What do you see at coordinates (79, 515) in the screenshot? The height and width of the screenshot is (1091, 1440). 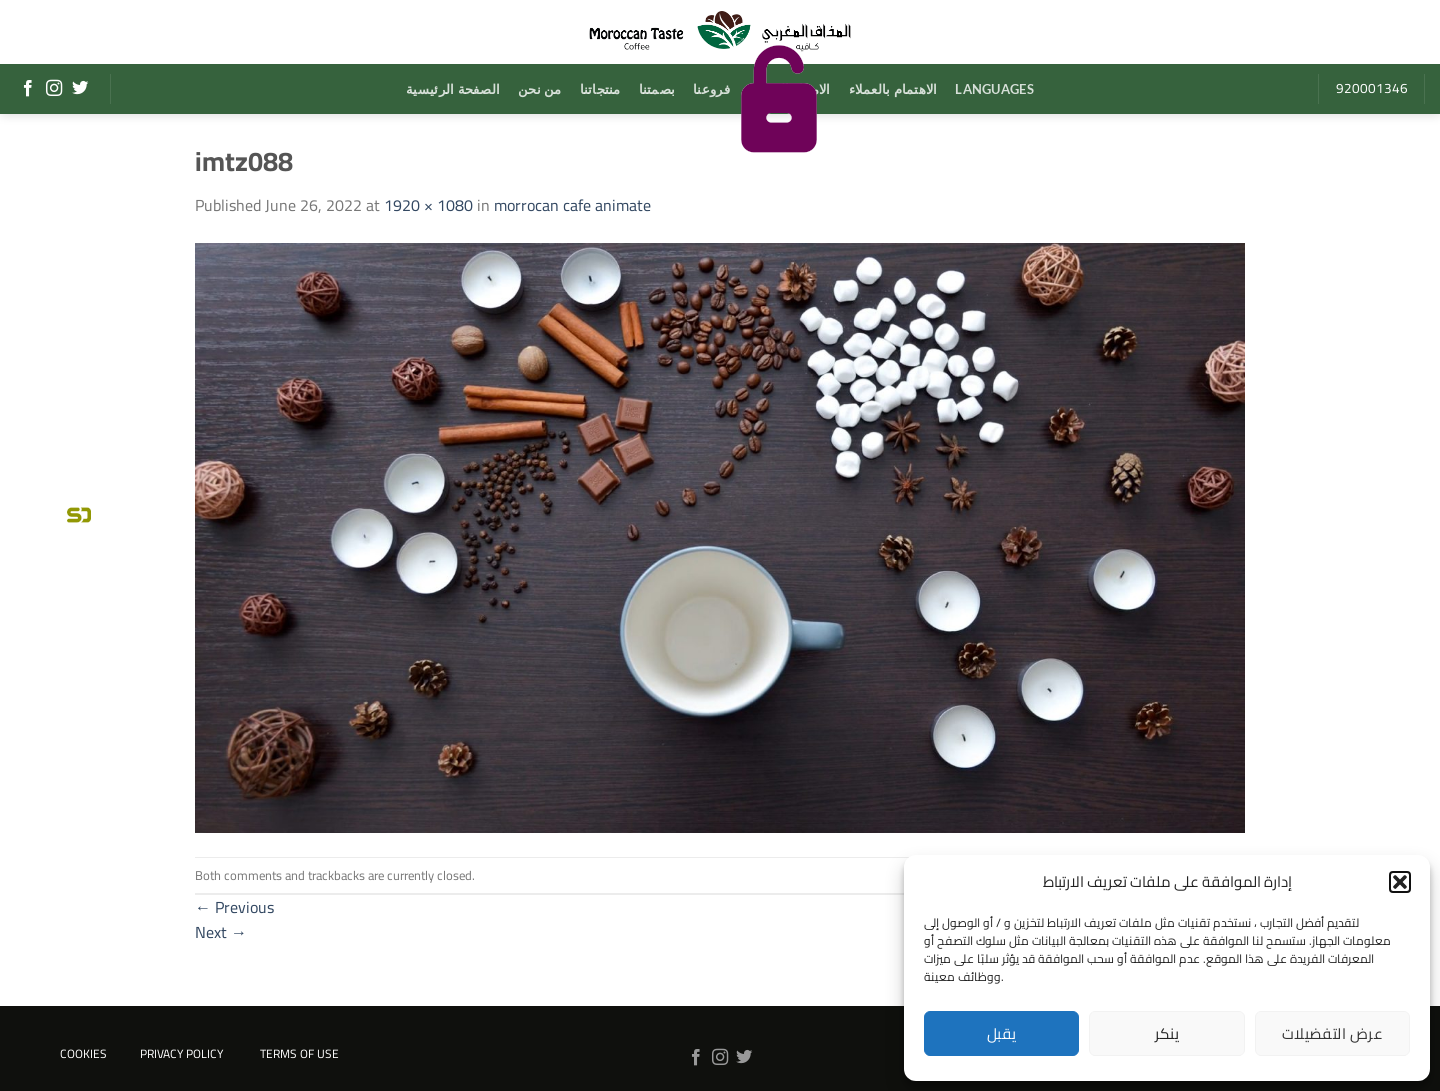 I see `speaker deck logo` at bounding box center [79, 515].